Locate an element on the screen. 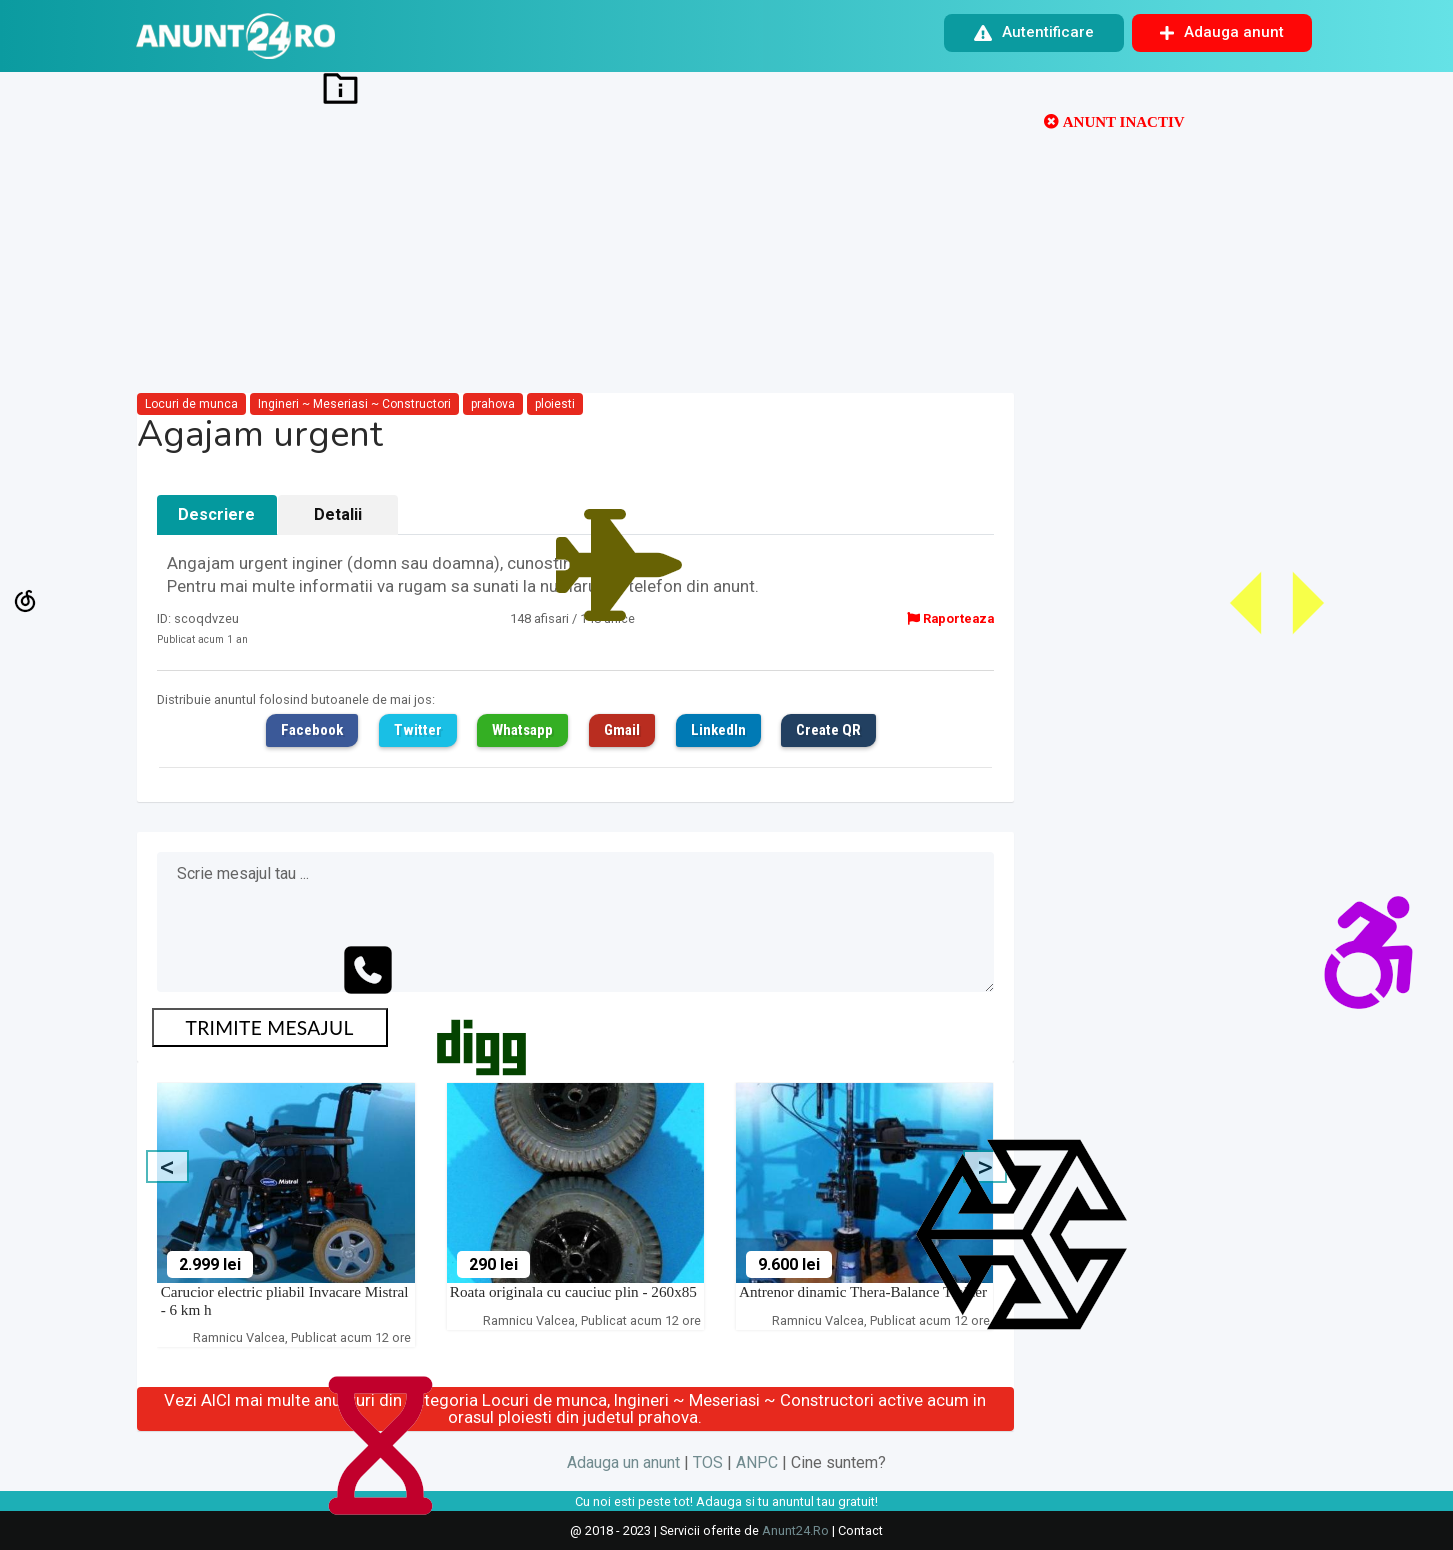  tap to make a phone call is located at coordinates (368, 970).